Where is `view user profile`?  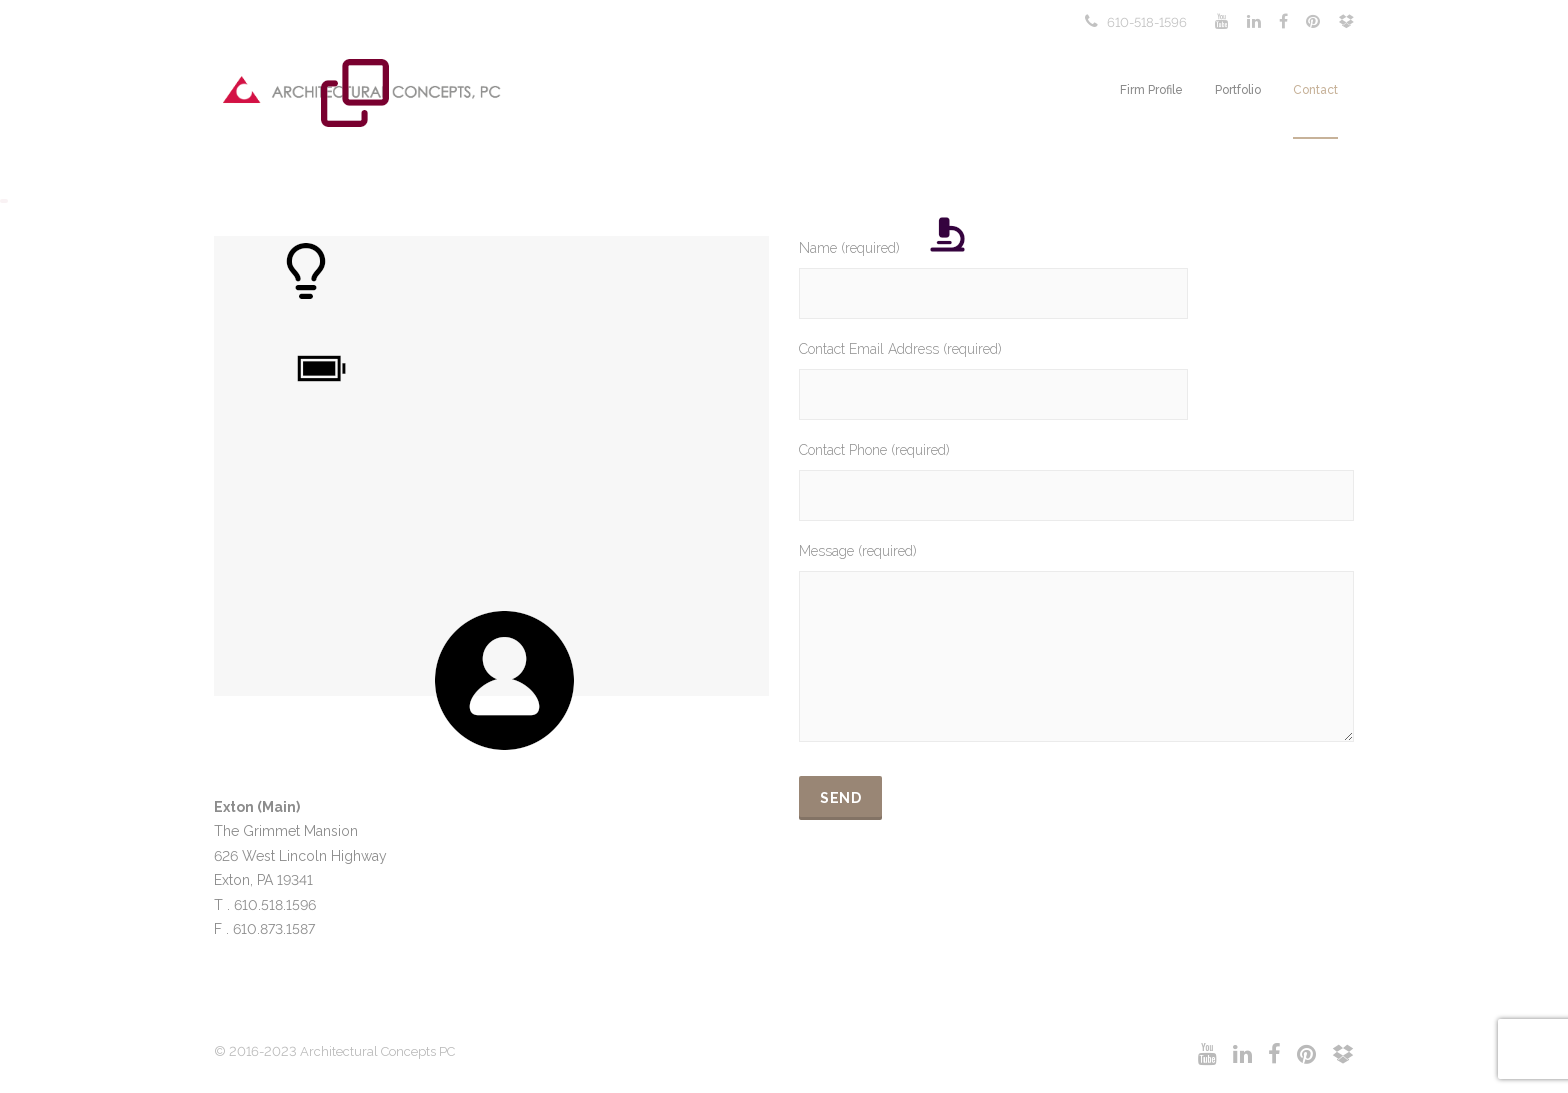 view user profile is located at coordinates (504, 680).